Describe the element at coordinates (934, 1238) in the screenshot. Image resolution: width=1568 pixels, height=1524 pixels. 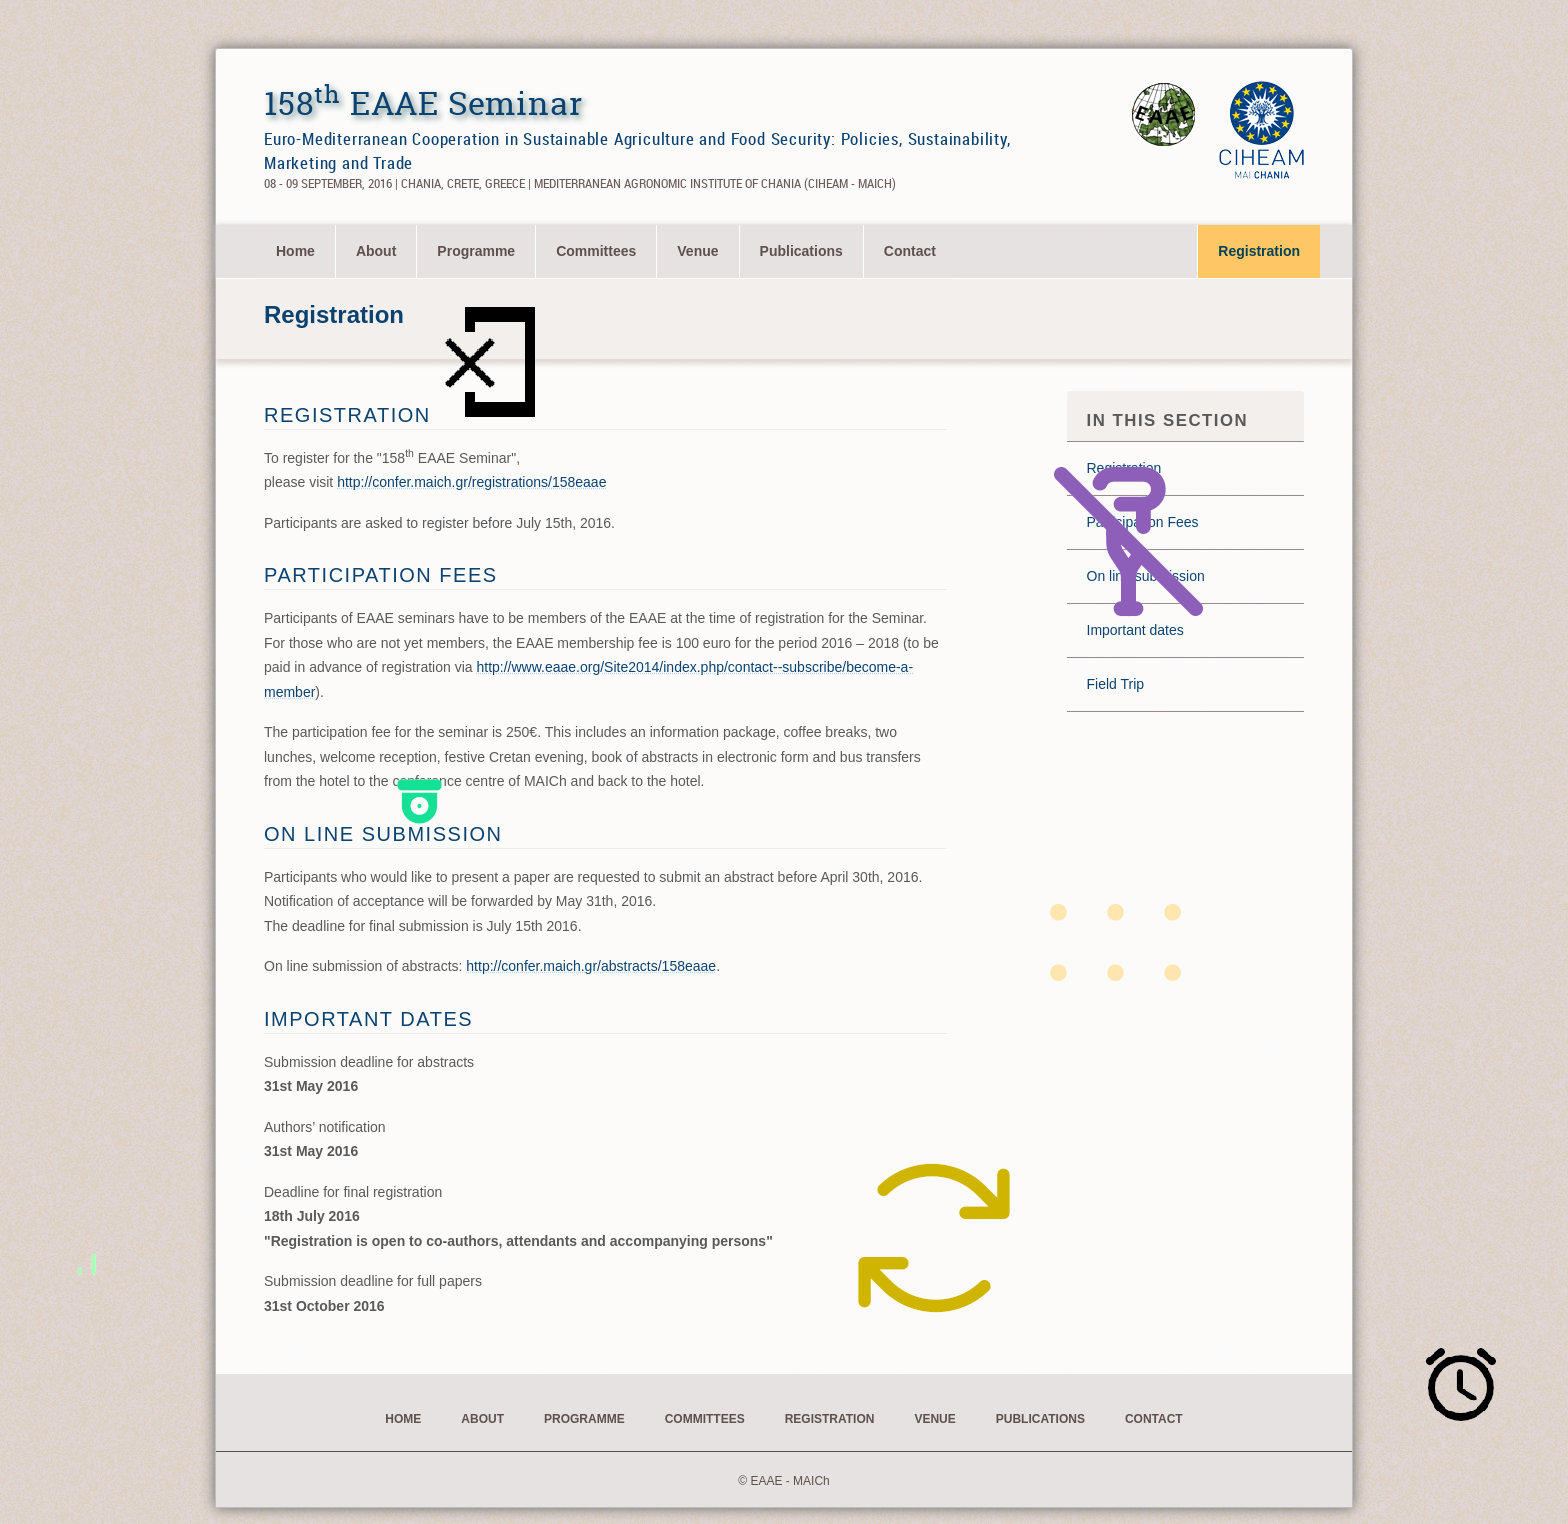
I see `refresh or reload content` at that location.